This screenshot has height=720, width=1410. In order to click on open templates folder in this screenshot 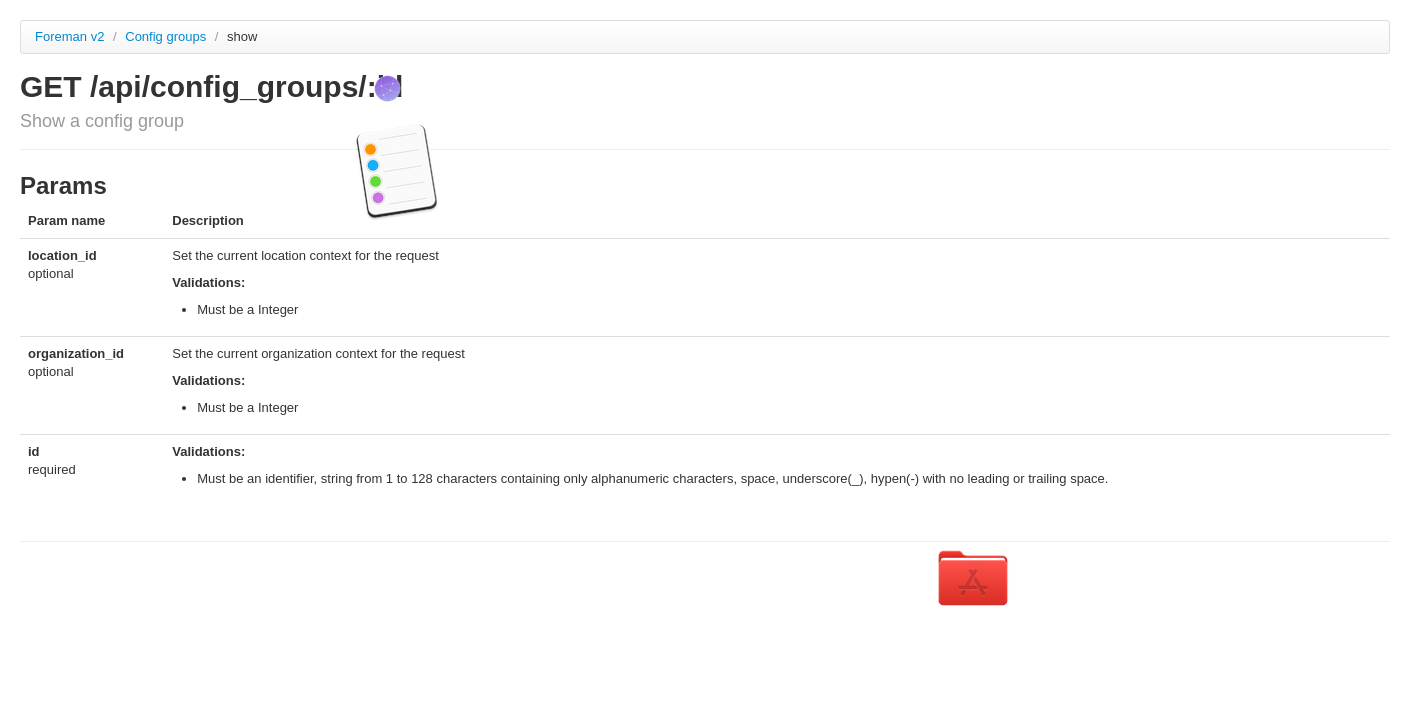, I will do `click(973, 578)`.